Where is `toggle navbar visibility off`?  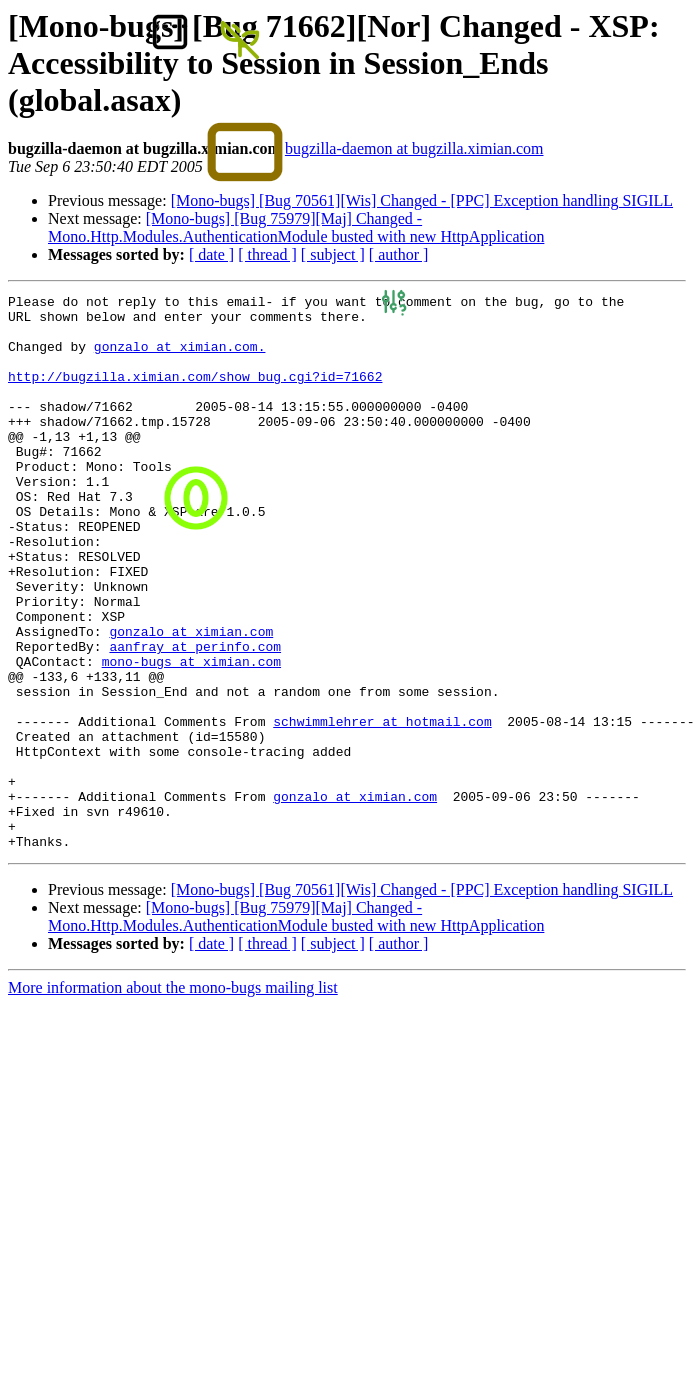 toggle navbar visibility off is located at coordinates (170, 32).